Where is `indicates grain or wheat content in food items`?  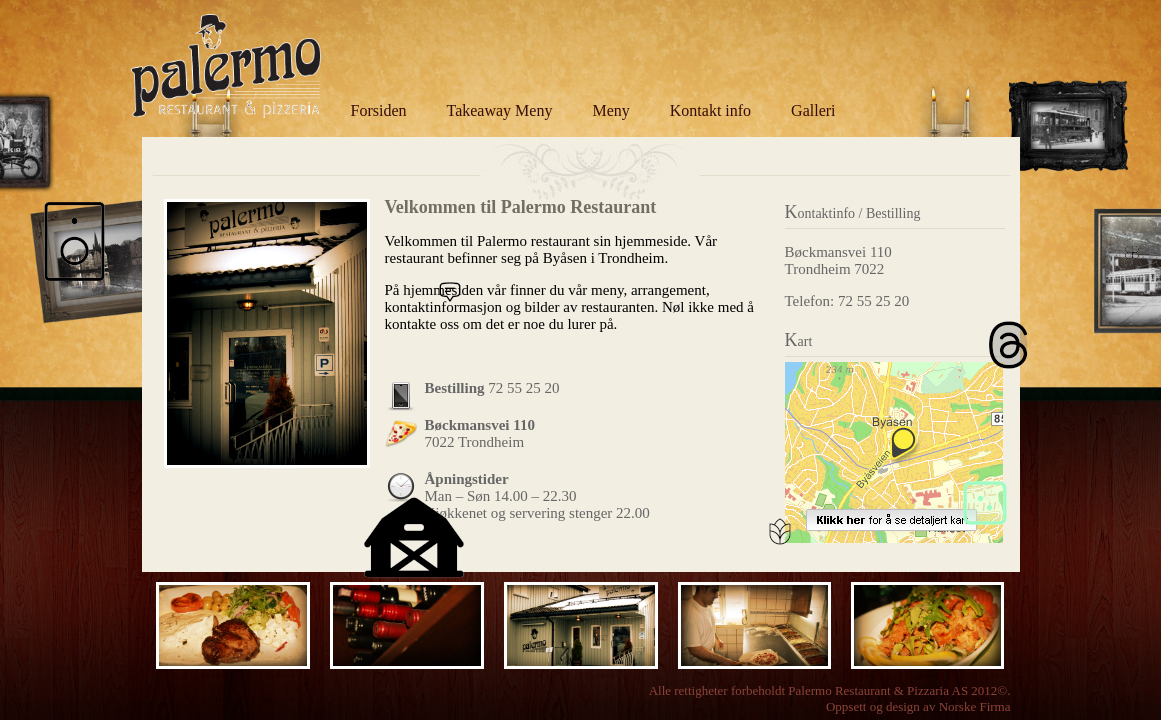 indicates grain or wheat content in food items is located at coordinates (780, 532).